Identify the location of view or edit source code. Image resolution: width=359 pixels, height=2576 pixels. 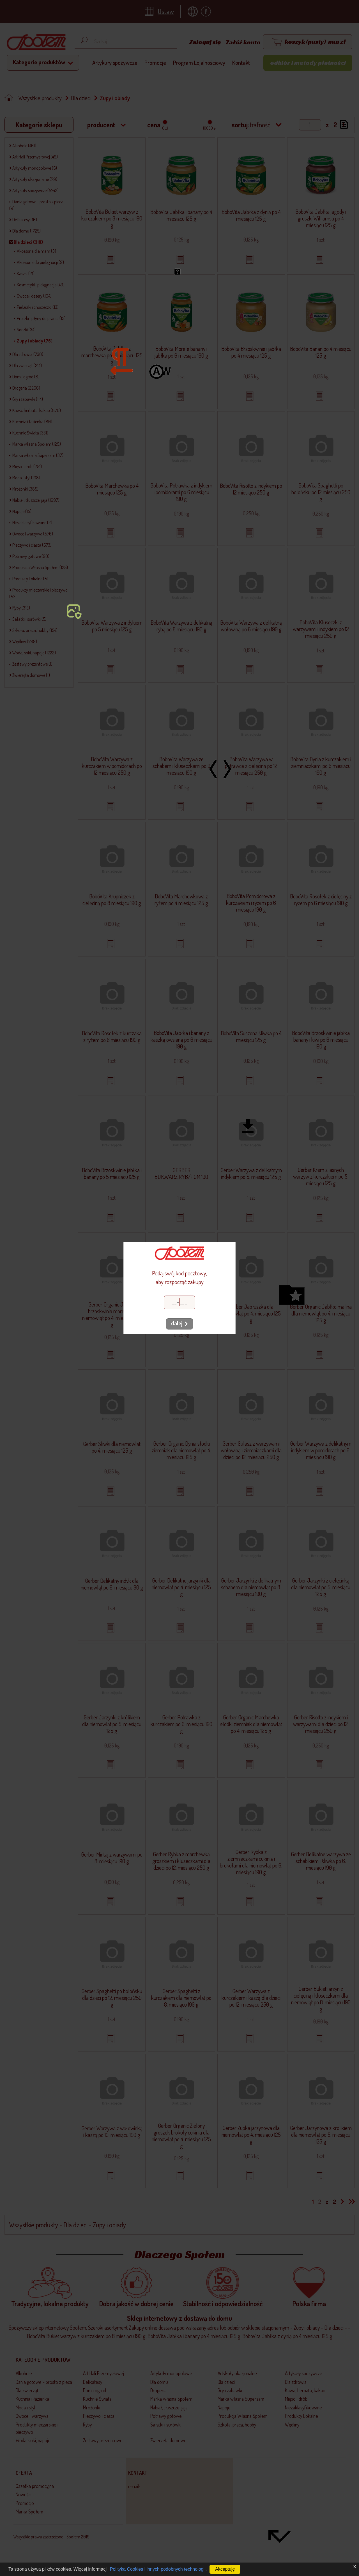
(220, 769).